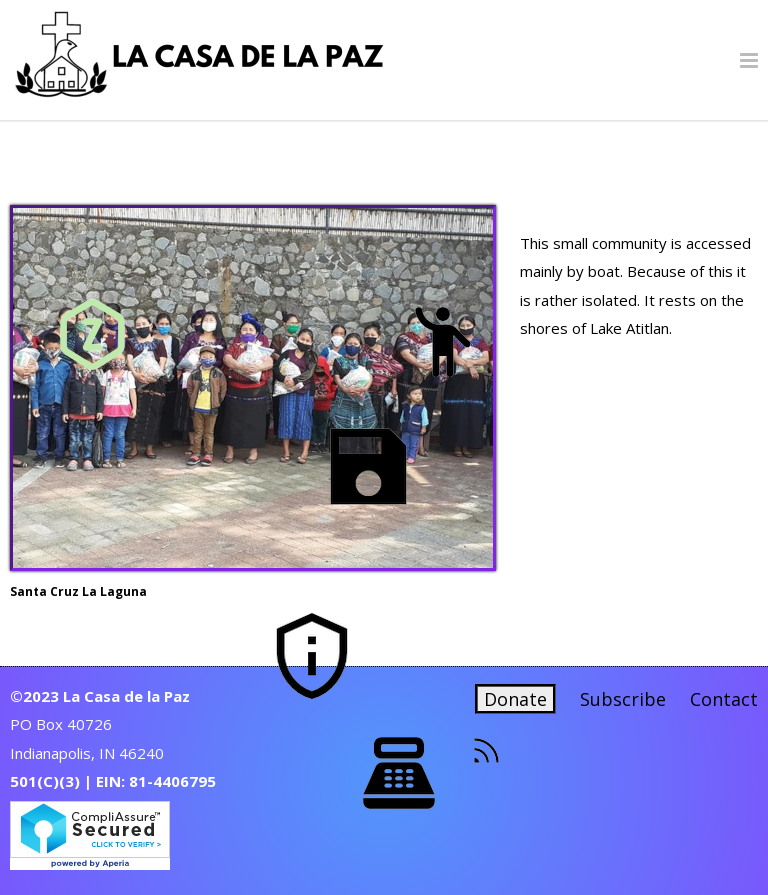 Image resolution: width=768 pixels, height=895 pixels. What do you see at coordinates (443, 342) in the screenshot?
I see `access social or people-related features` at bounding box center [443, 342].